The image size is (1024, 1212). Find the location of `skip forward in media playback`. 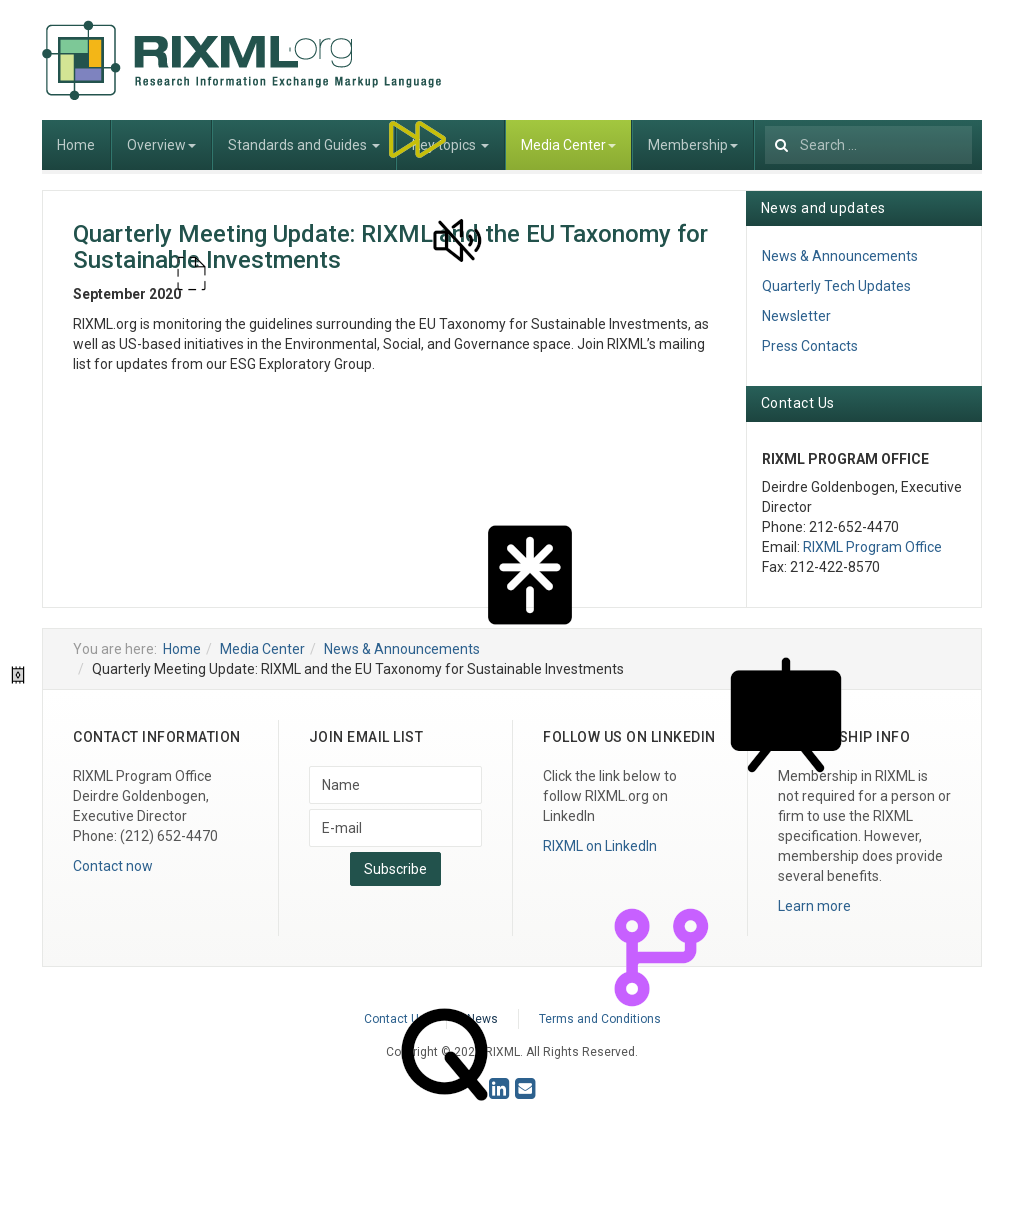

skip forward in media playback is located at coordinates (413, 139).